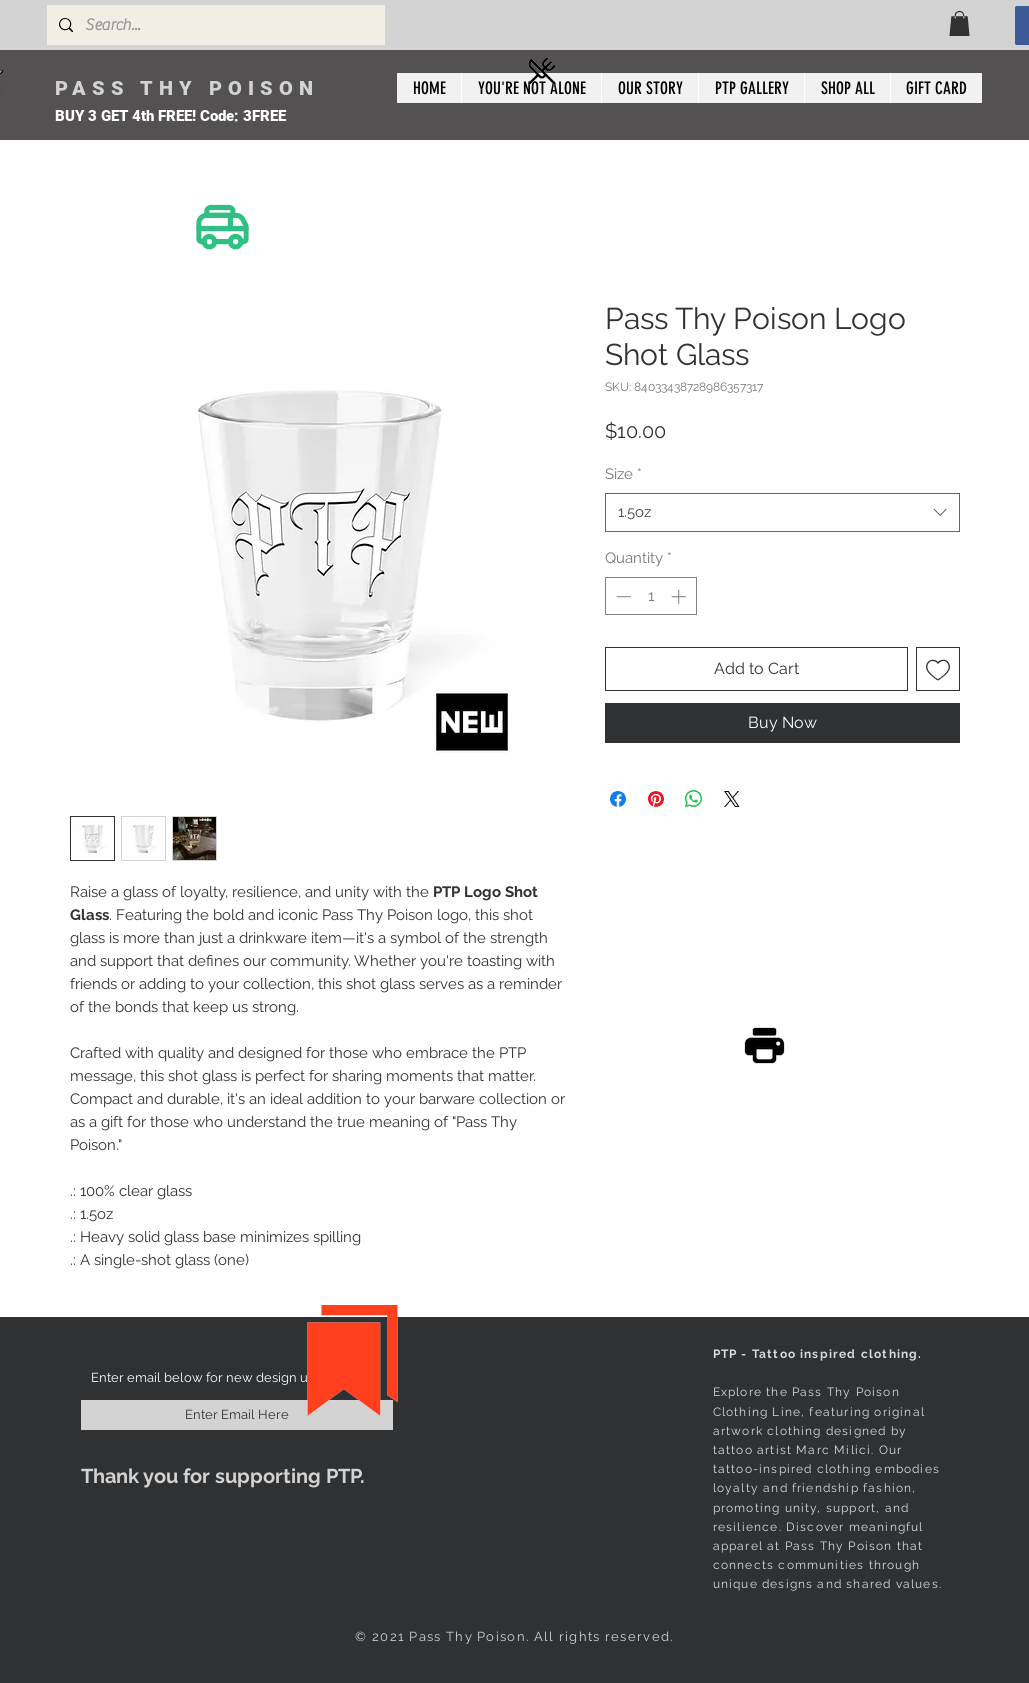 Image resolution: width=1029 pixels, height=1683 pixels. I want to click on browse RV or camper van rentals, so click(222, 228).